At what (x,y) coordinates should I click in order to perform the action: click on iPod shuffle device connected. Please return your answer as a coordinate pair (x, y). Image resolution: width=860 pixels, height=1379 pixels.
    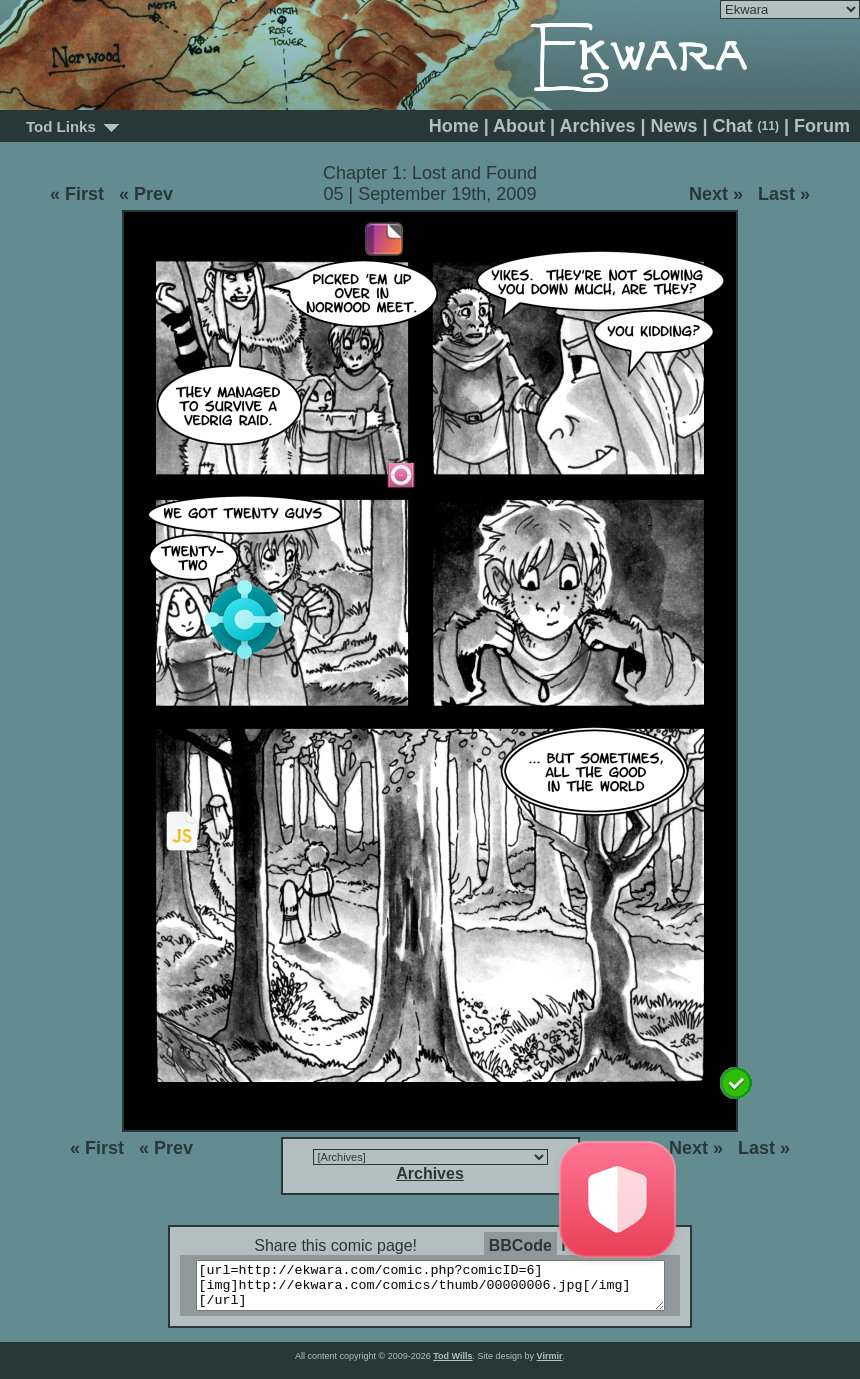
    Looking at the image, I should click on (401, 475).